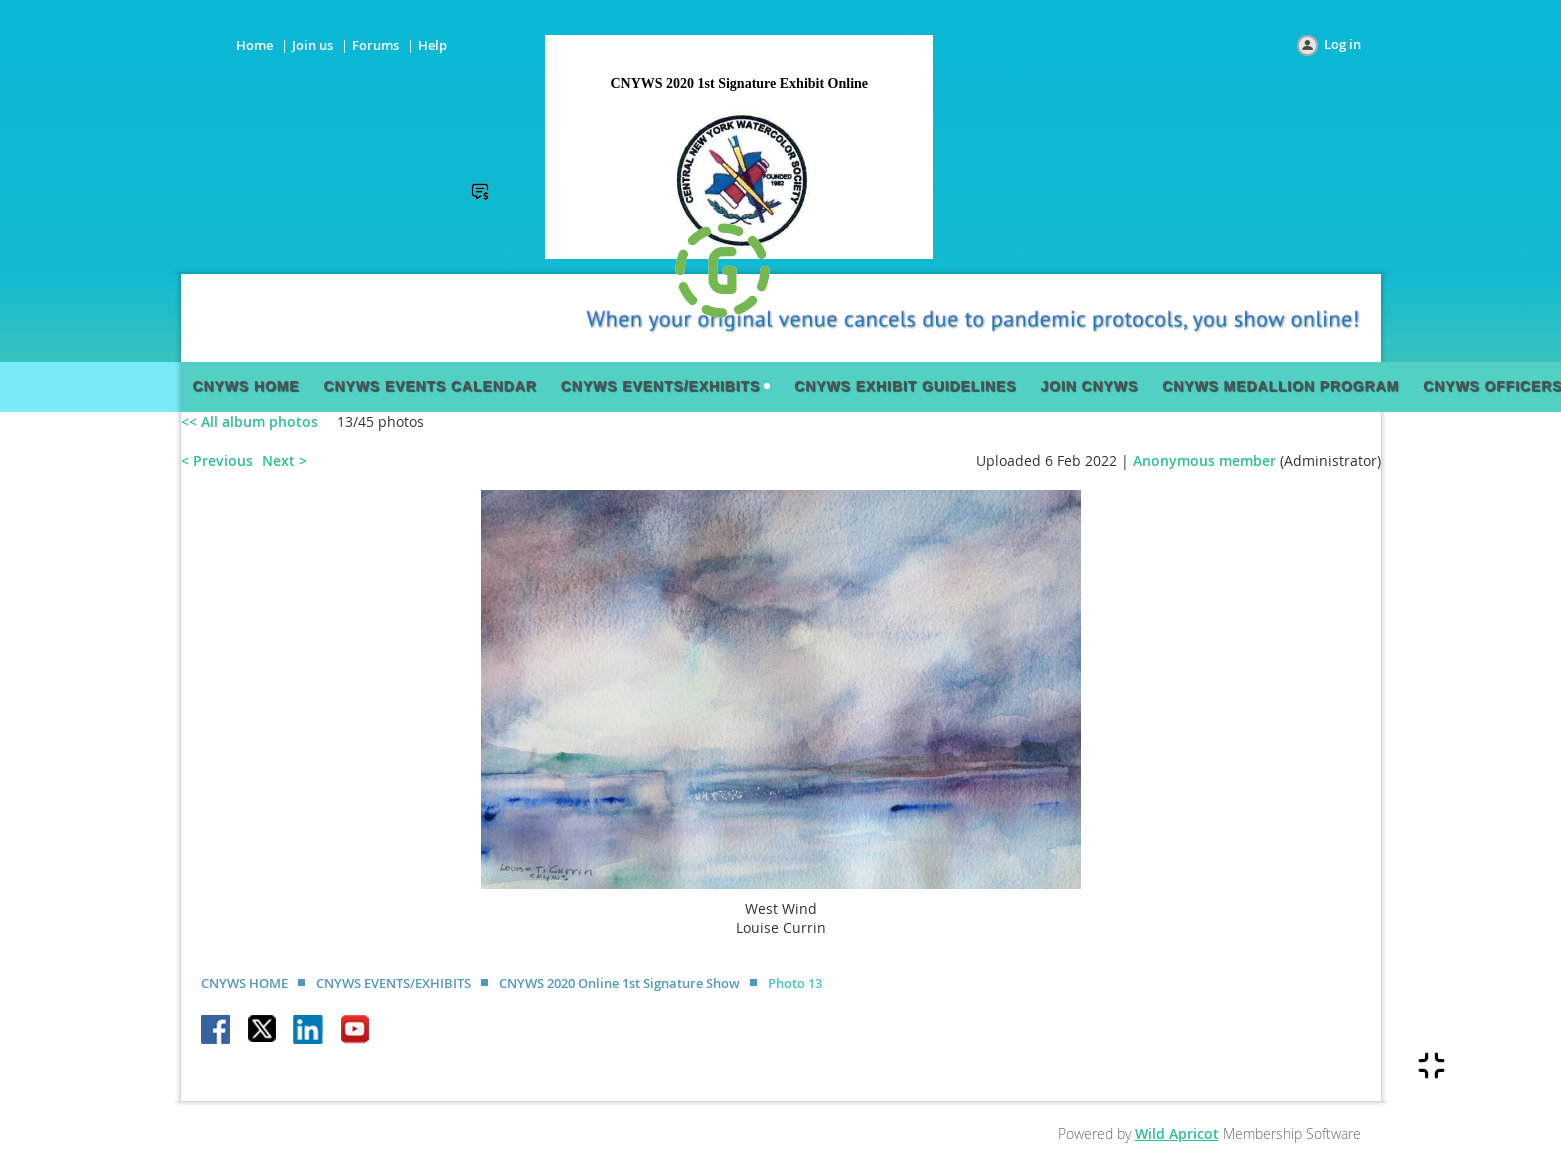 This screenshot has width=1561, height=1173. What do you see at coordinates (480, 191) in the screenshot?
I see `view payment or transaction messages` at bounding box center [480, 191].